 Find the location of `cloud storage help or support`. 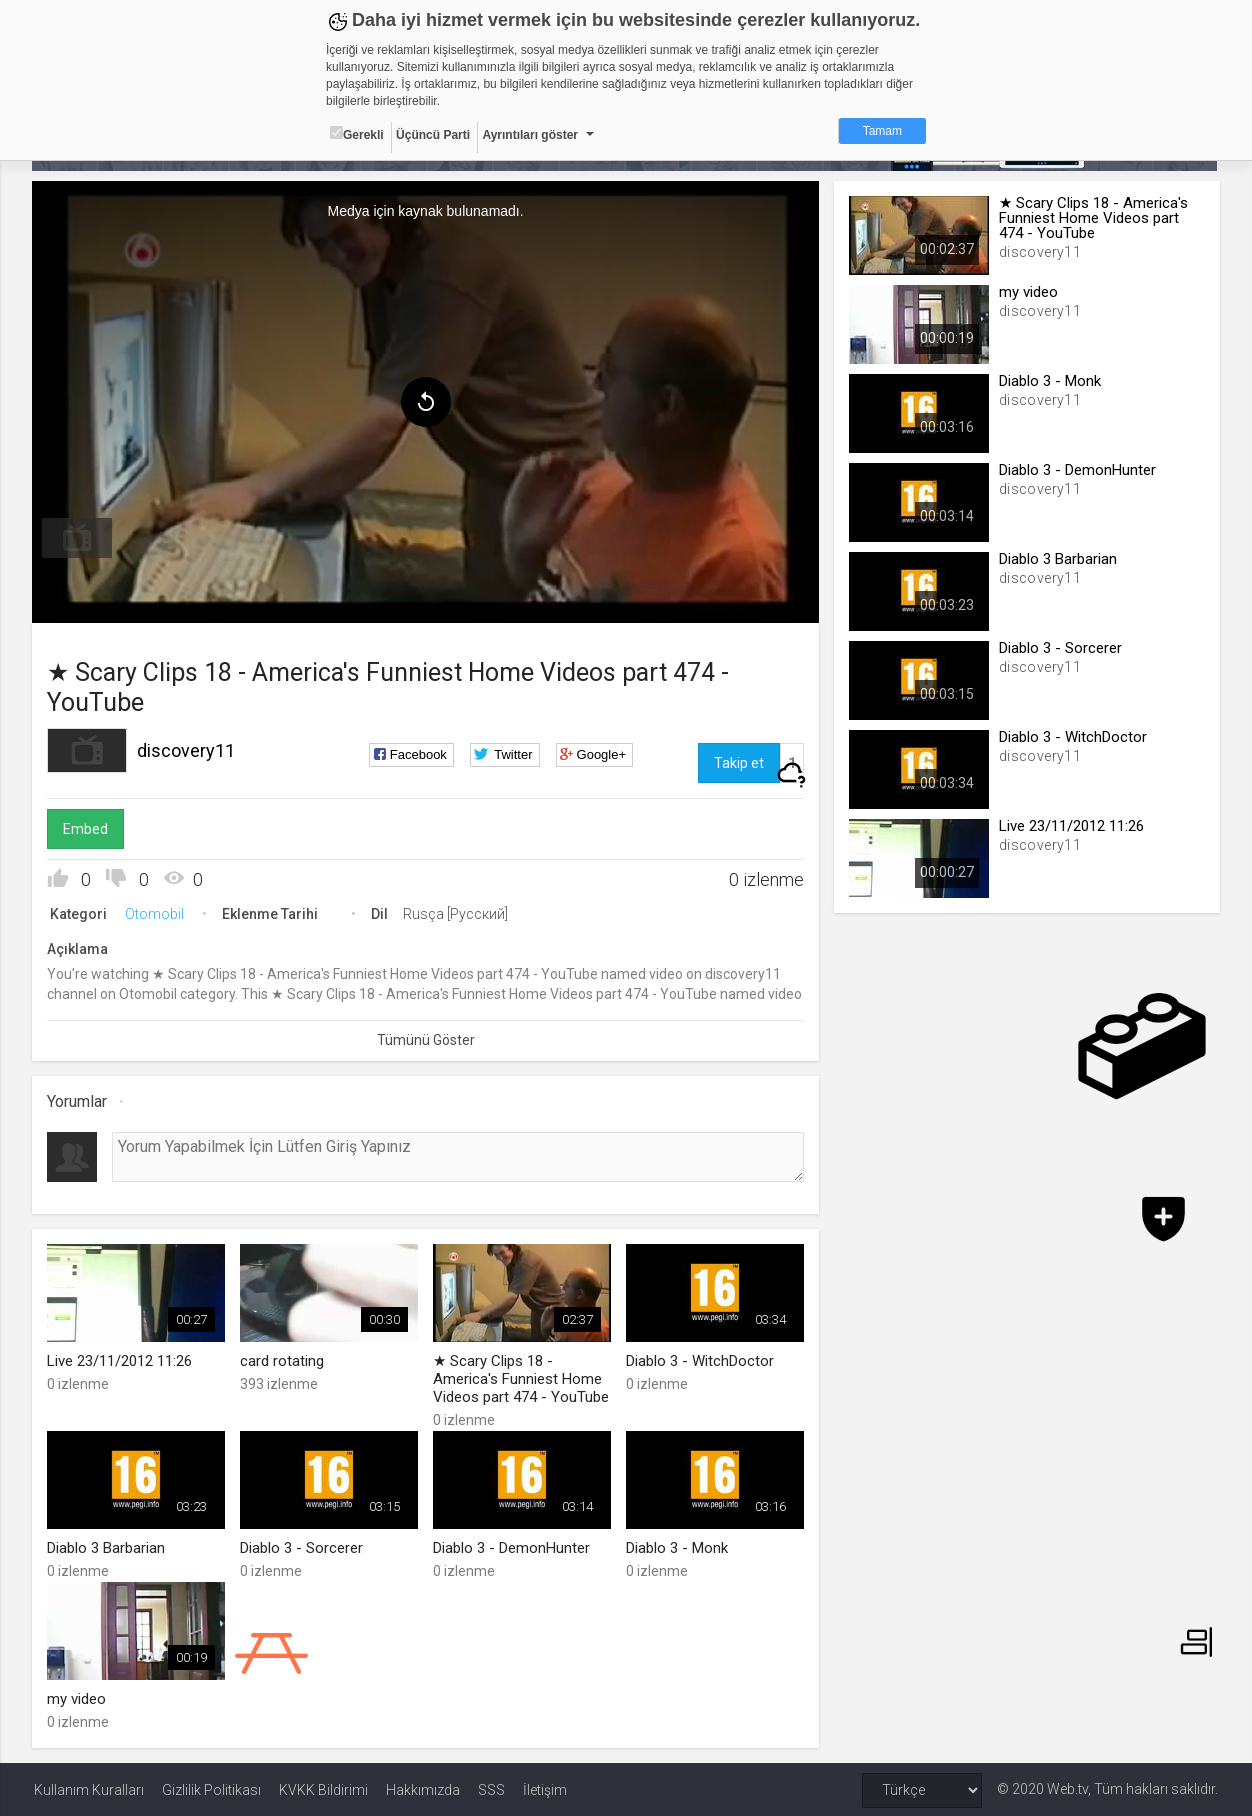

cloud storage help or support is located at coordinates (792, 773).